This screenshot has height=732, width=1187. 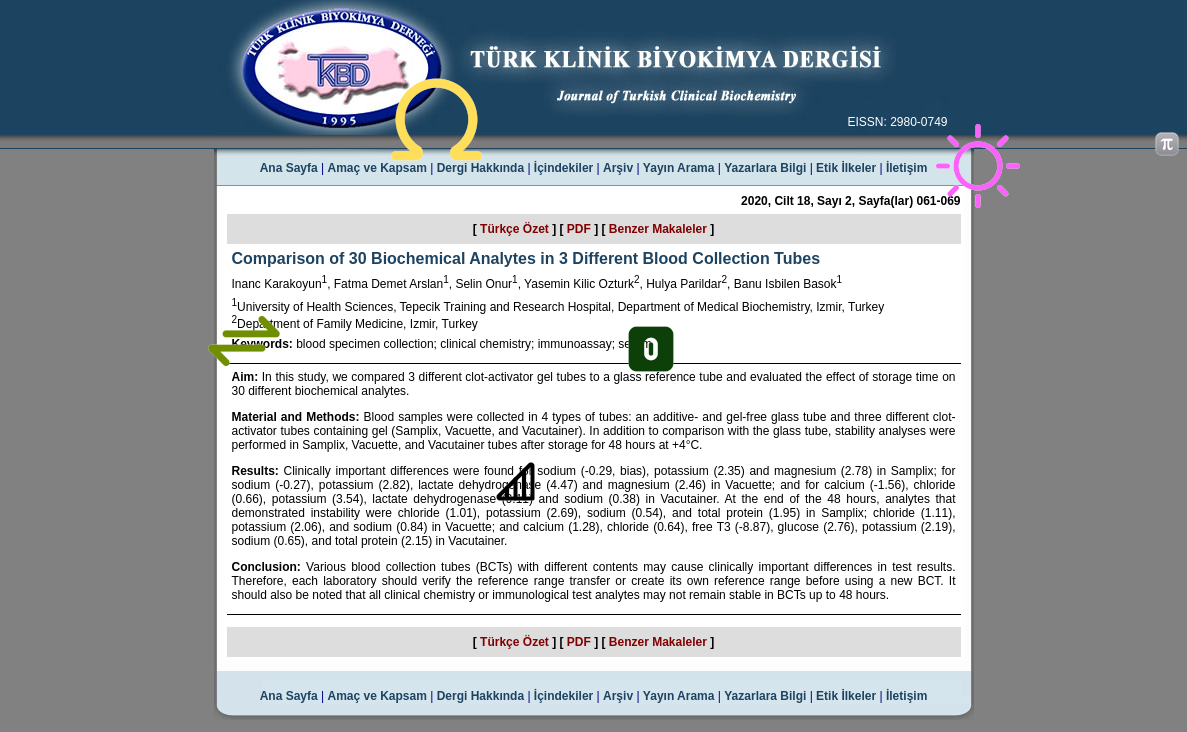 What do you see at coordinates (1167, 144) in the screenshot?
I see `open mathematics or calculator application` at bounding box center [1167, 144].